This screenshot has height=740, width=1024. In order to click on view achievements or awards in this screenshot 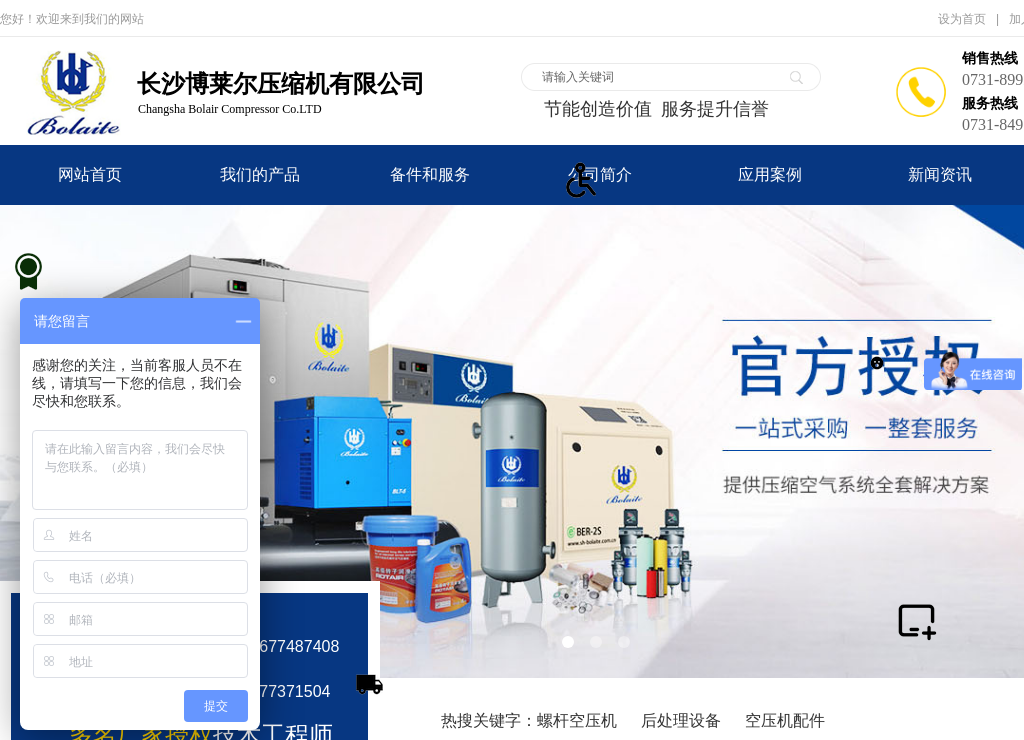, I will do `click(28, 271)`.